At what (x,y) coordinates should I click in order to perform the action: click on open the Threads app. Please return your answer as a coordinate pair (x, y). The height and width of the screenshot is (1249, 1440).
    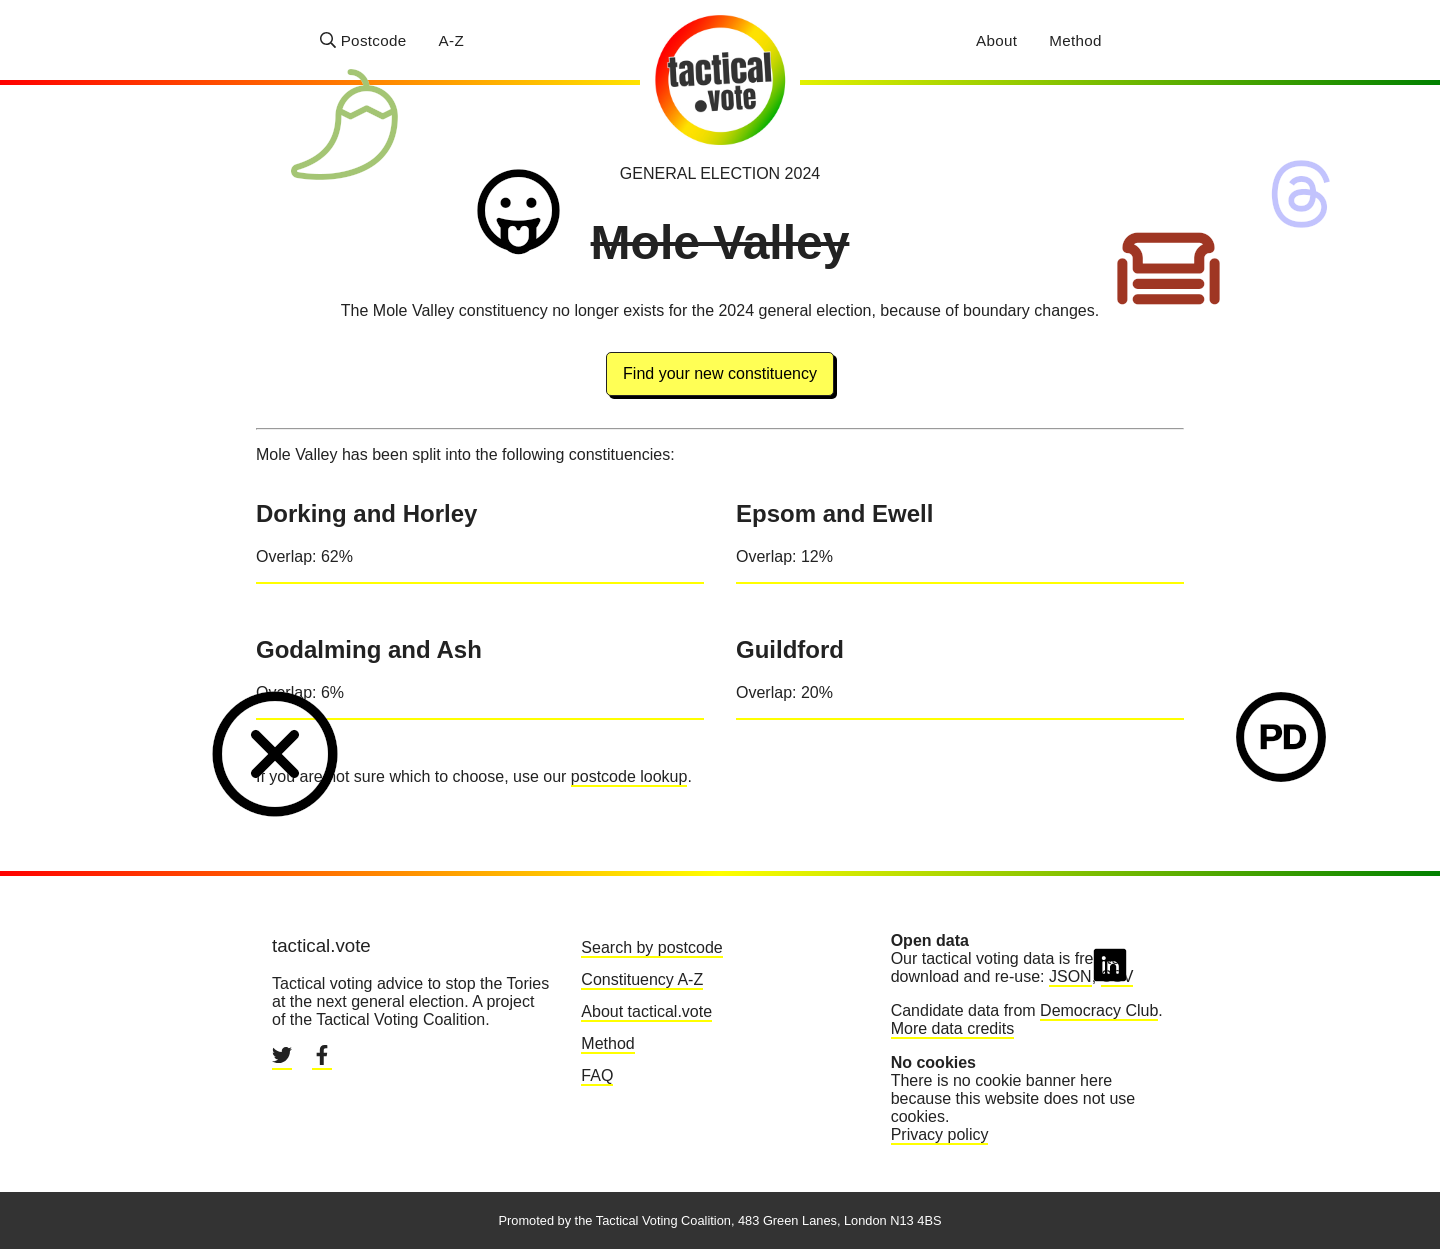
    Looking at the image, I should click on (1301, 194).